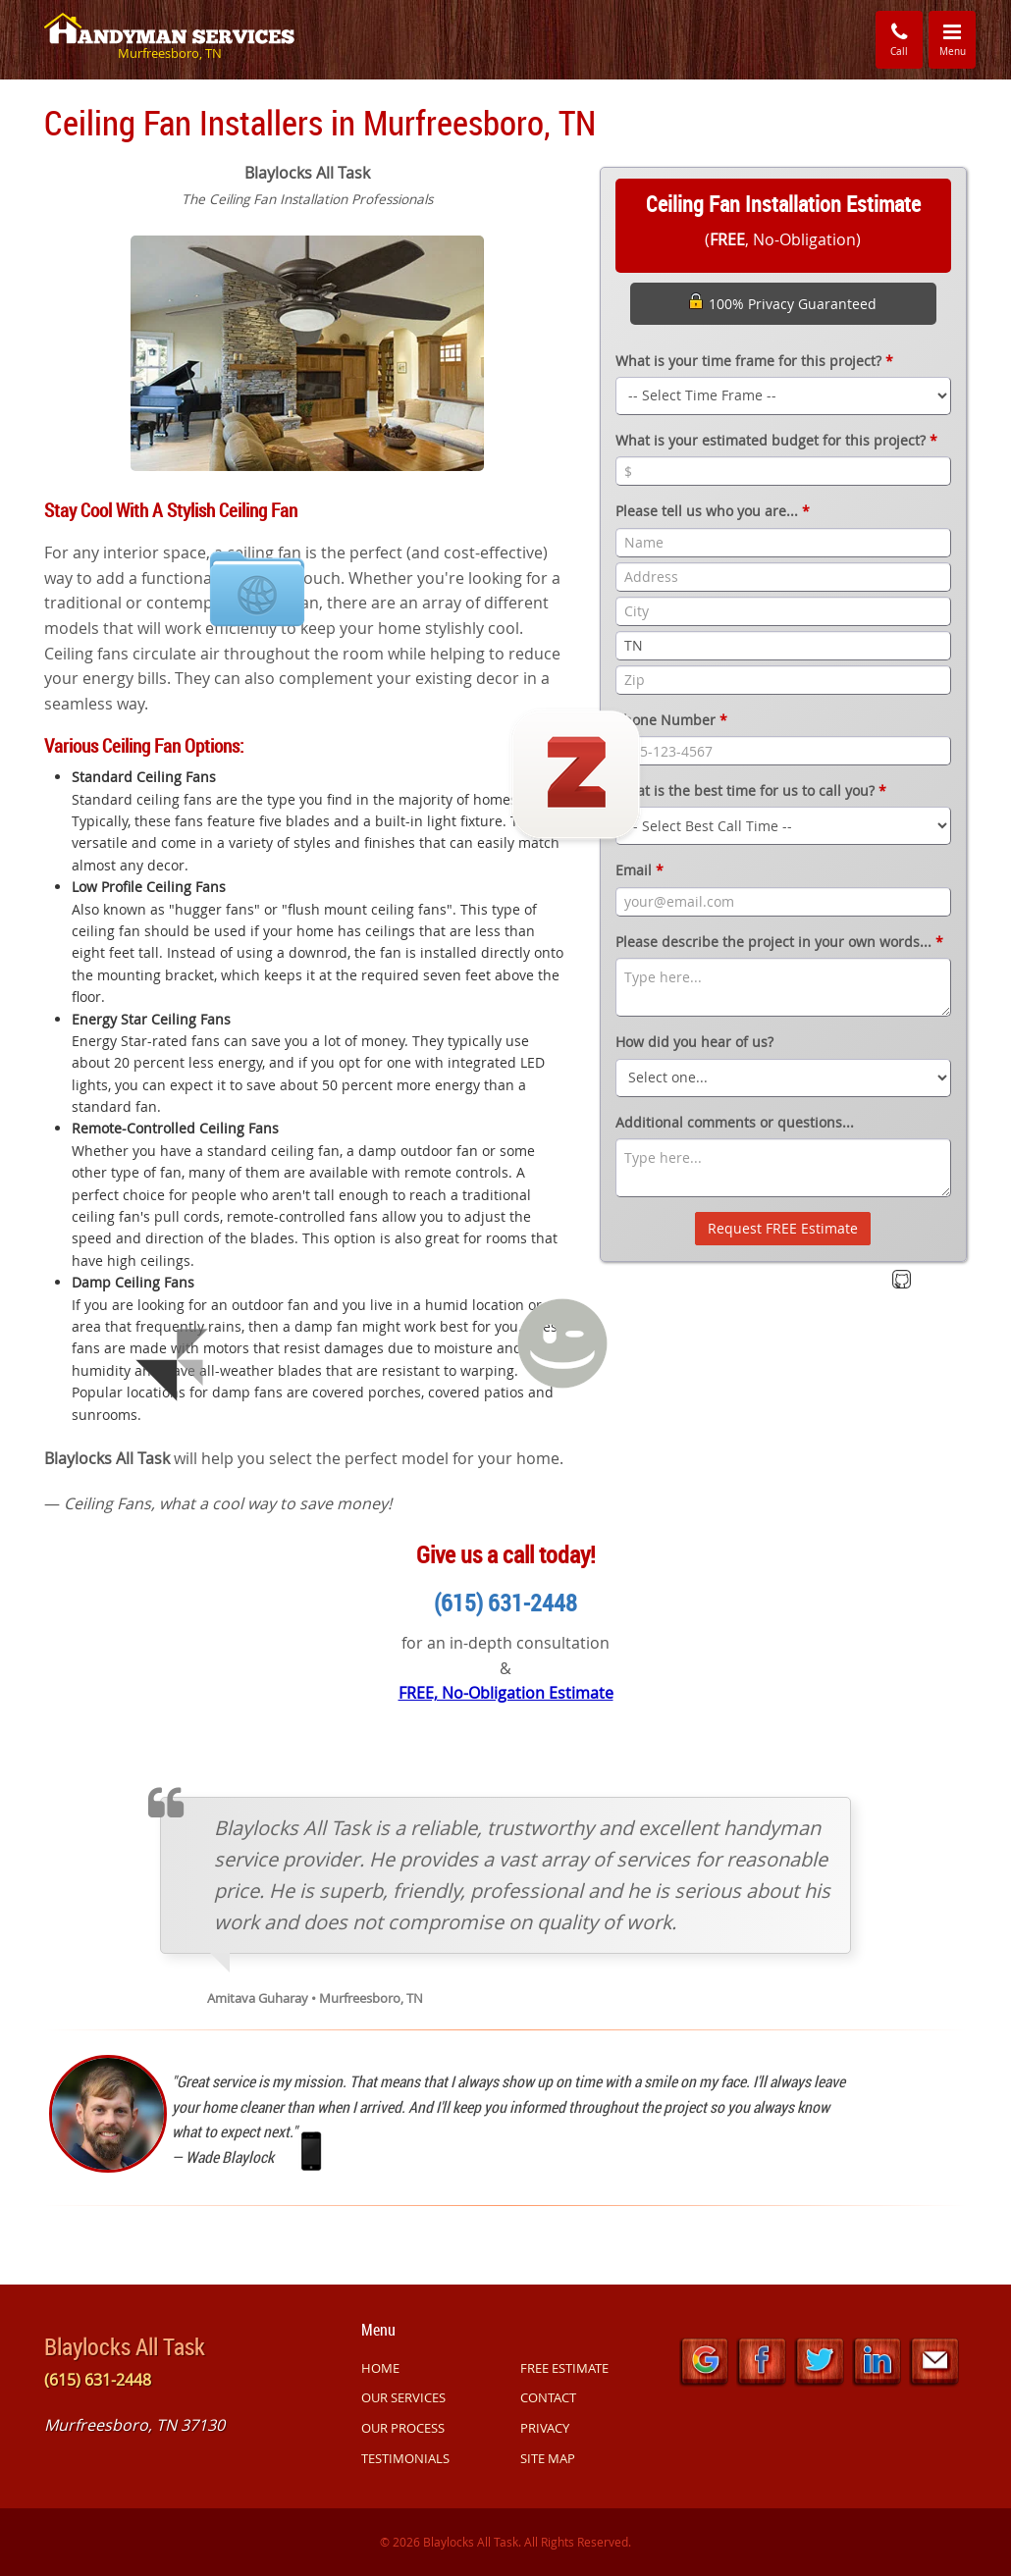 This screenshot has width=1011, height=2576. What do you see at coordinates (562, 1343) in the screenshot?
I see `insert a winking emoji in a message` at bounding box center [562, 1343].